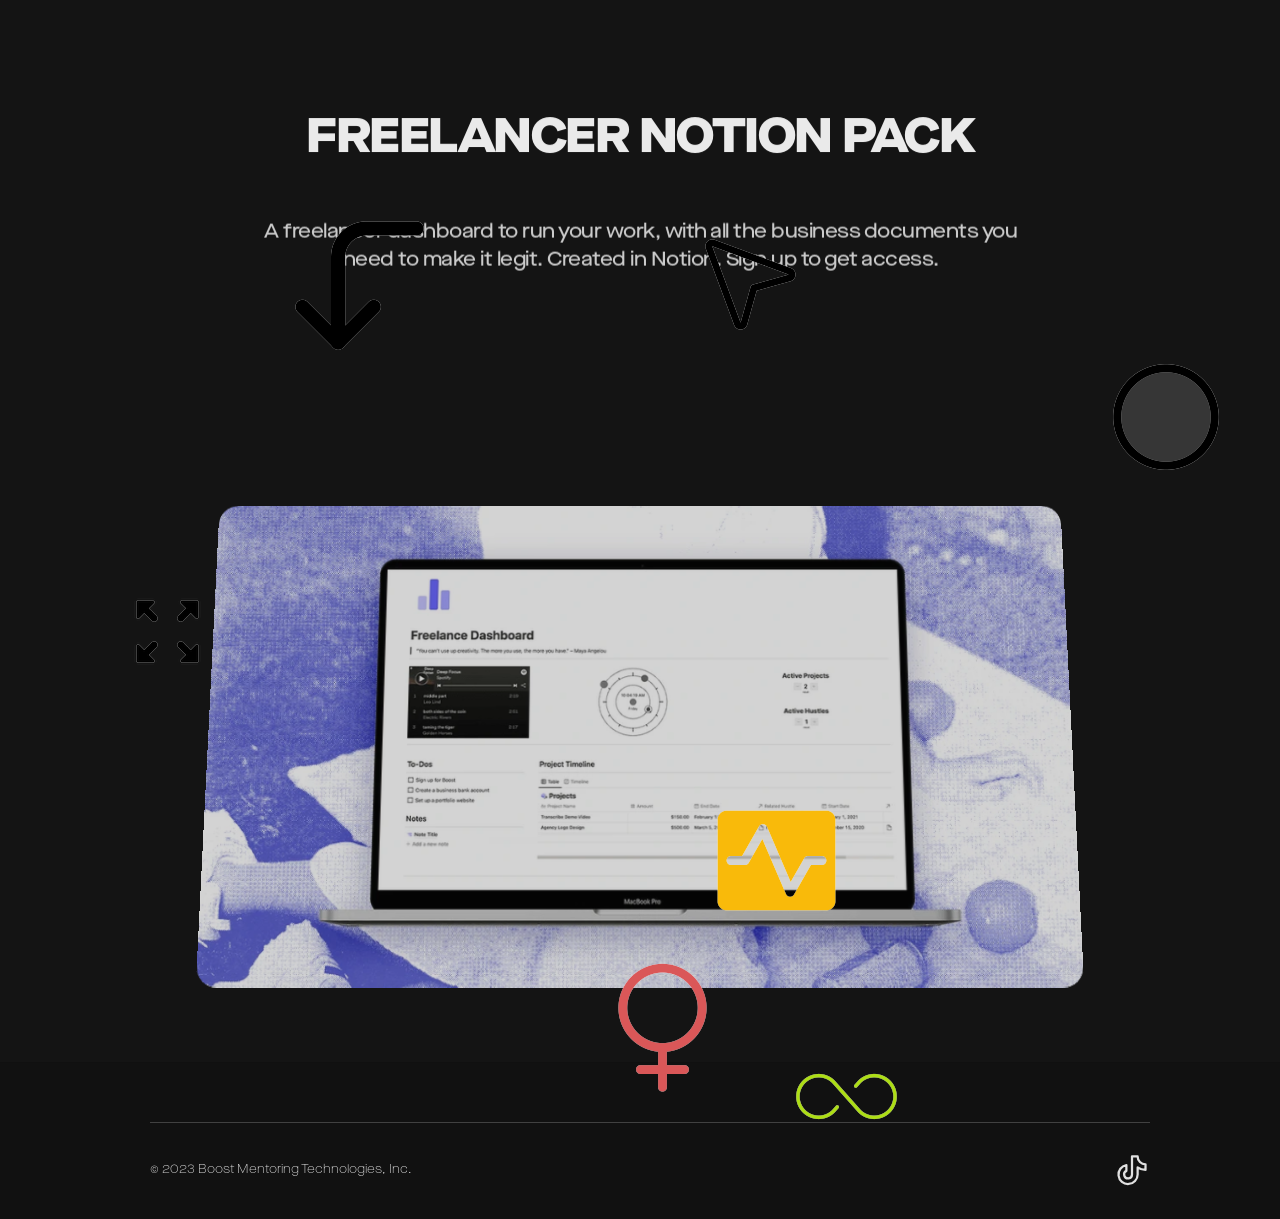 This screenshot has height=1219, width=1280. I want to click on indicates unlimited or infinite content, so click(846, 1096).